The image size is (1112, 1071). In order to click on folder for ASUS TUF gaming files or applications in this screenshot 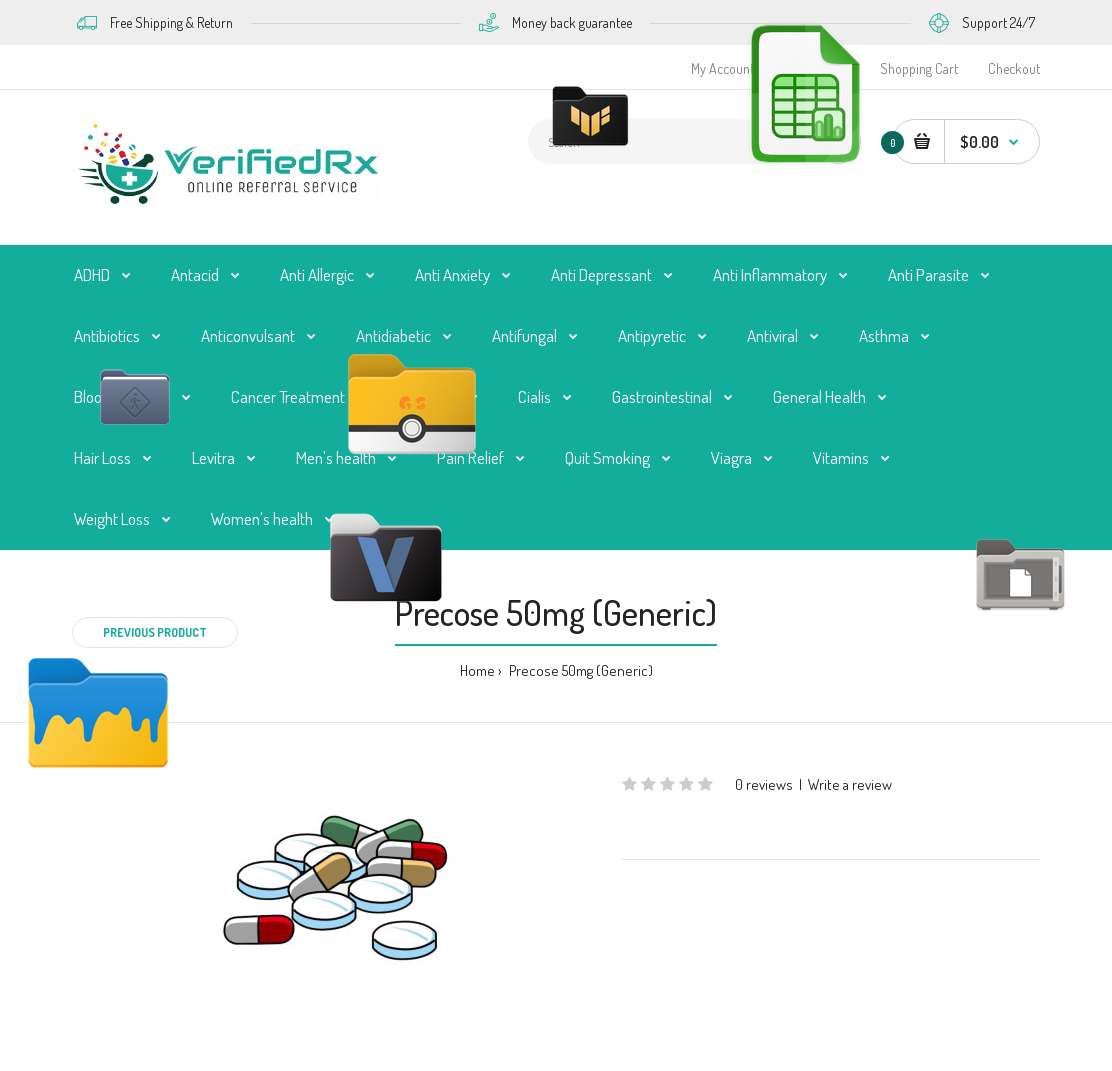, I will do `click(590, 118)`.